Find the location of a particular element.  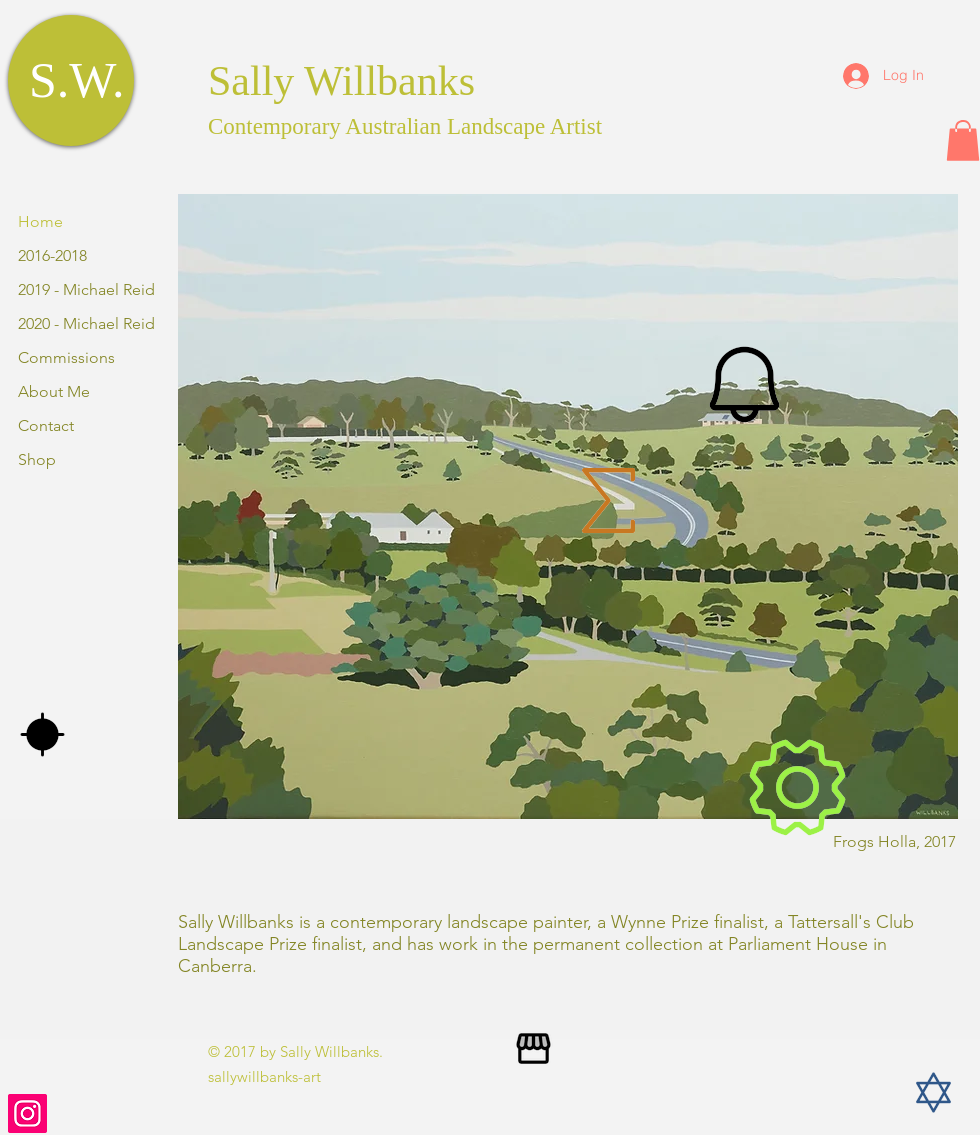

center map on current location is located at coordinates (42, 734).